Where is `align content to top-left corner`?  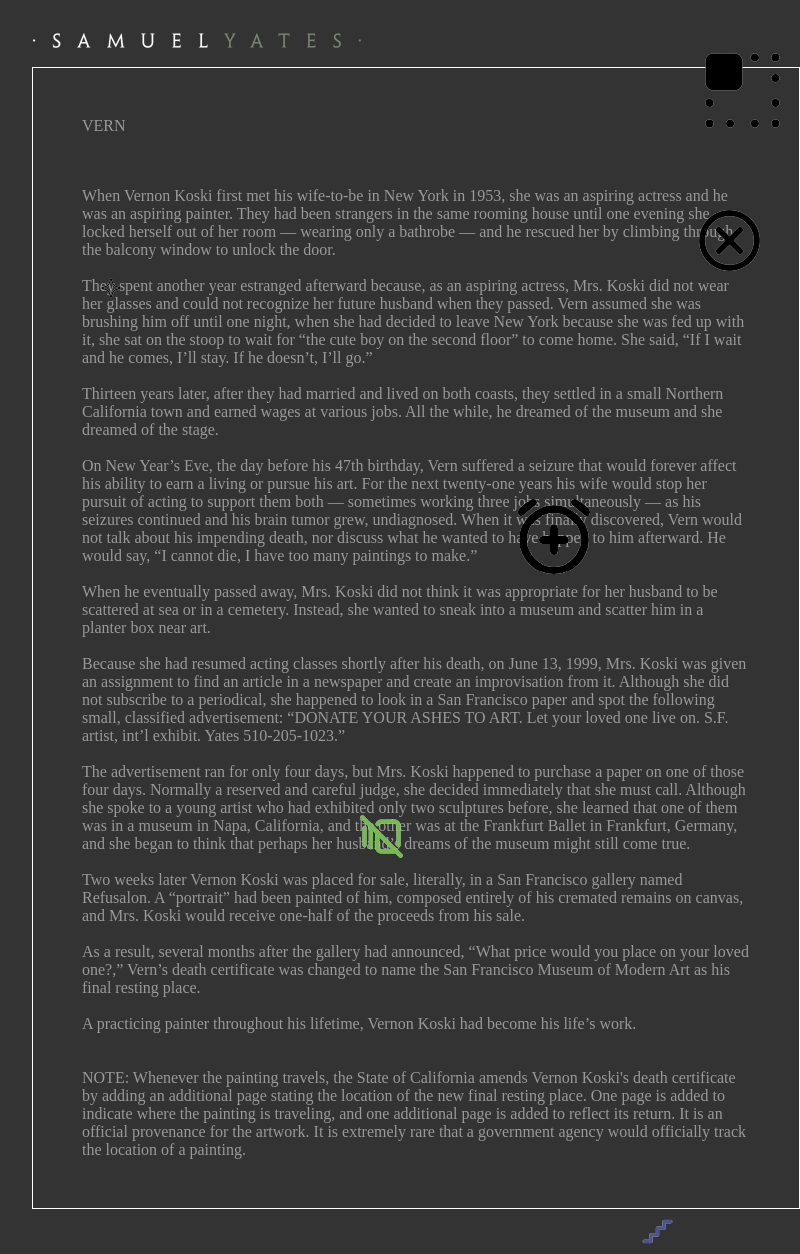
align content to top-left corner is located at coordinates (742, 90).